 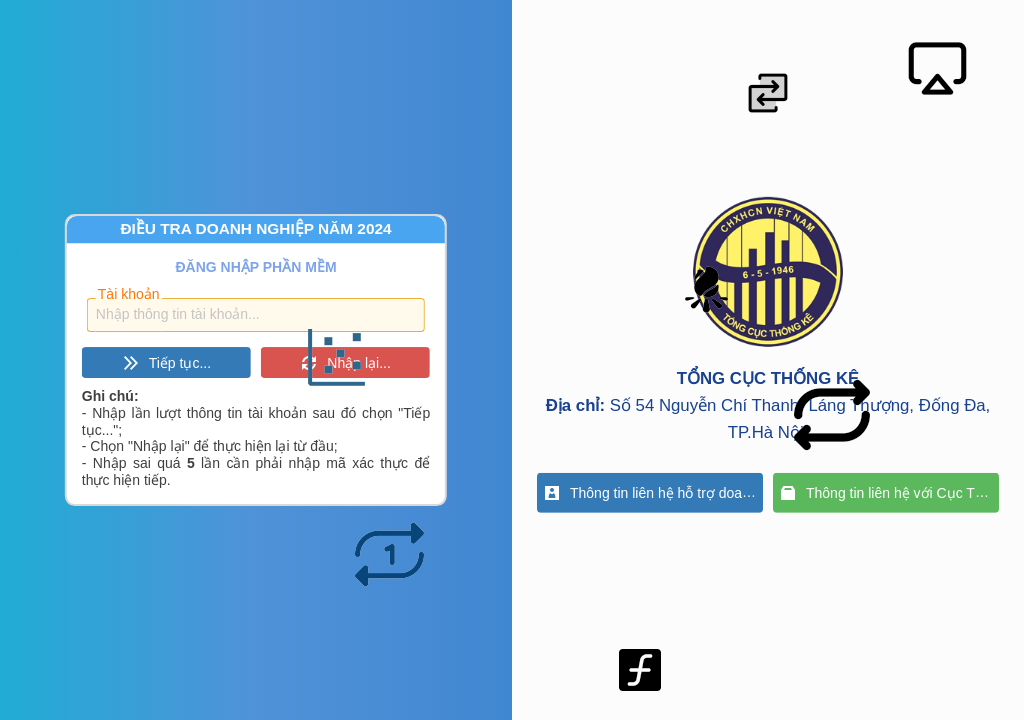 I want to click on access or create a function in code editor, so click(x=640, y=670).